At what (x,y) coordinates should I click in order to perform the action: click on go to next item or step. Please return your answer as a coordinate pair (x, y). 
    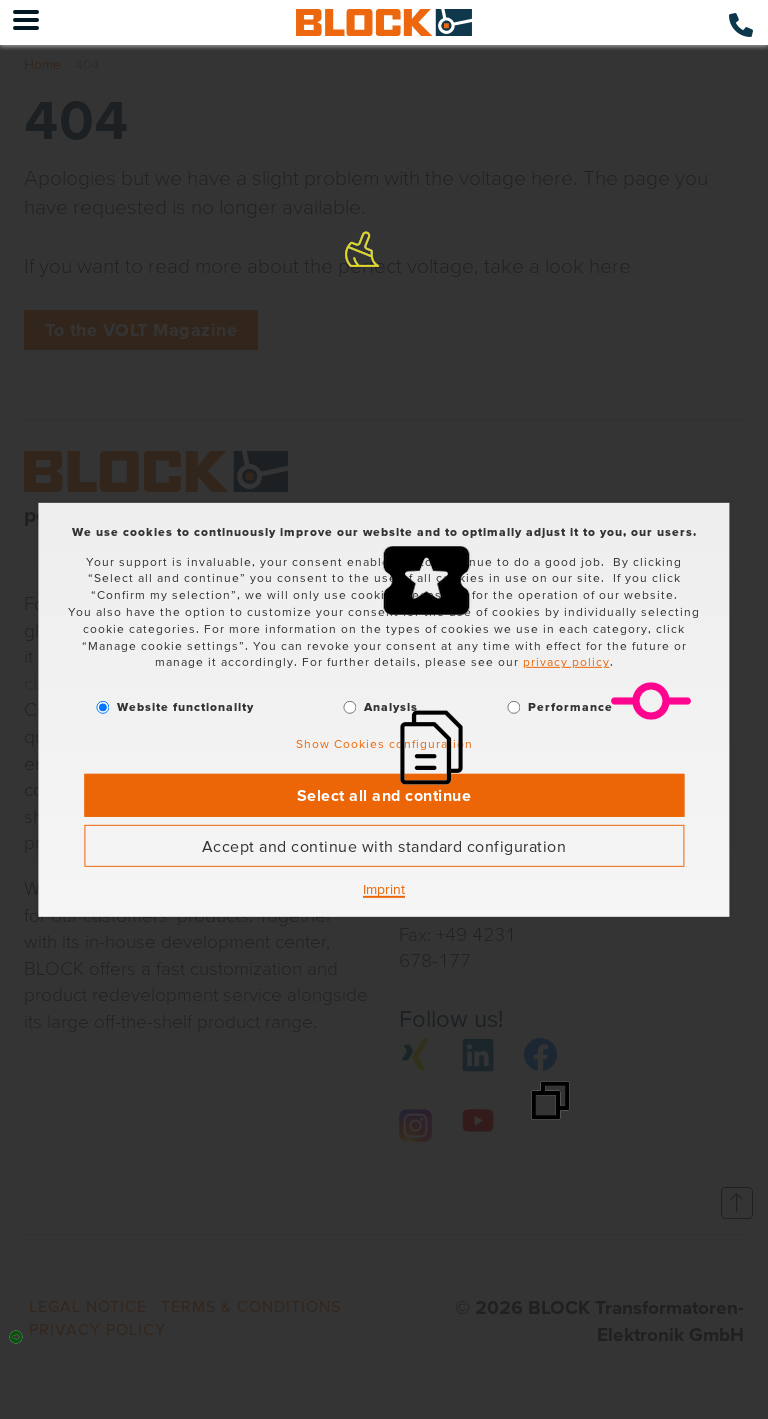
    Looking at the image, I should click on (16, 1337).